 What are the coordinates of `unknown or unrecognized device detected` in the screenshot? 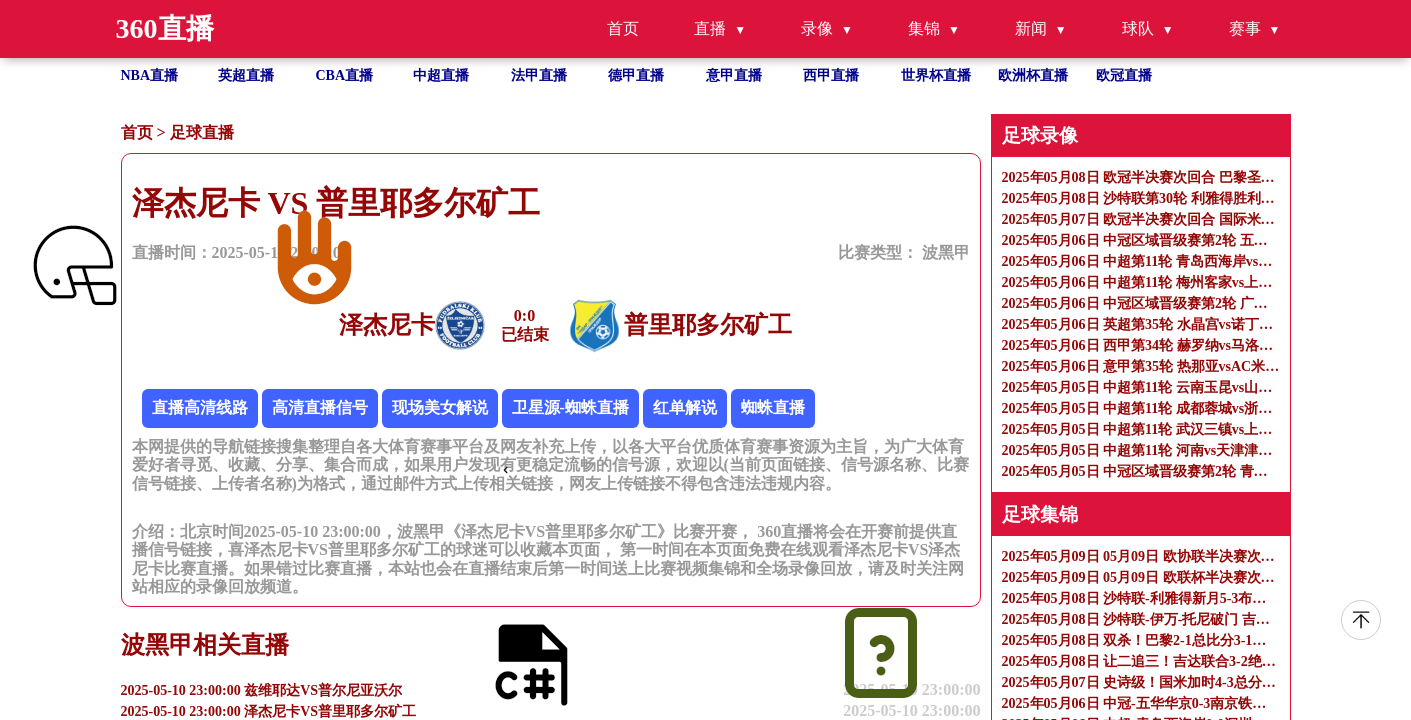 It's located at (881, 653).